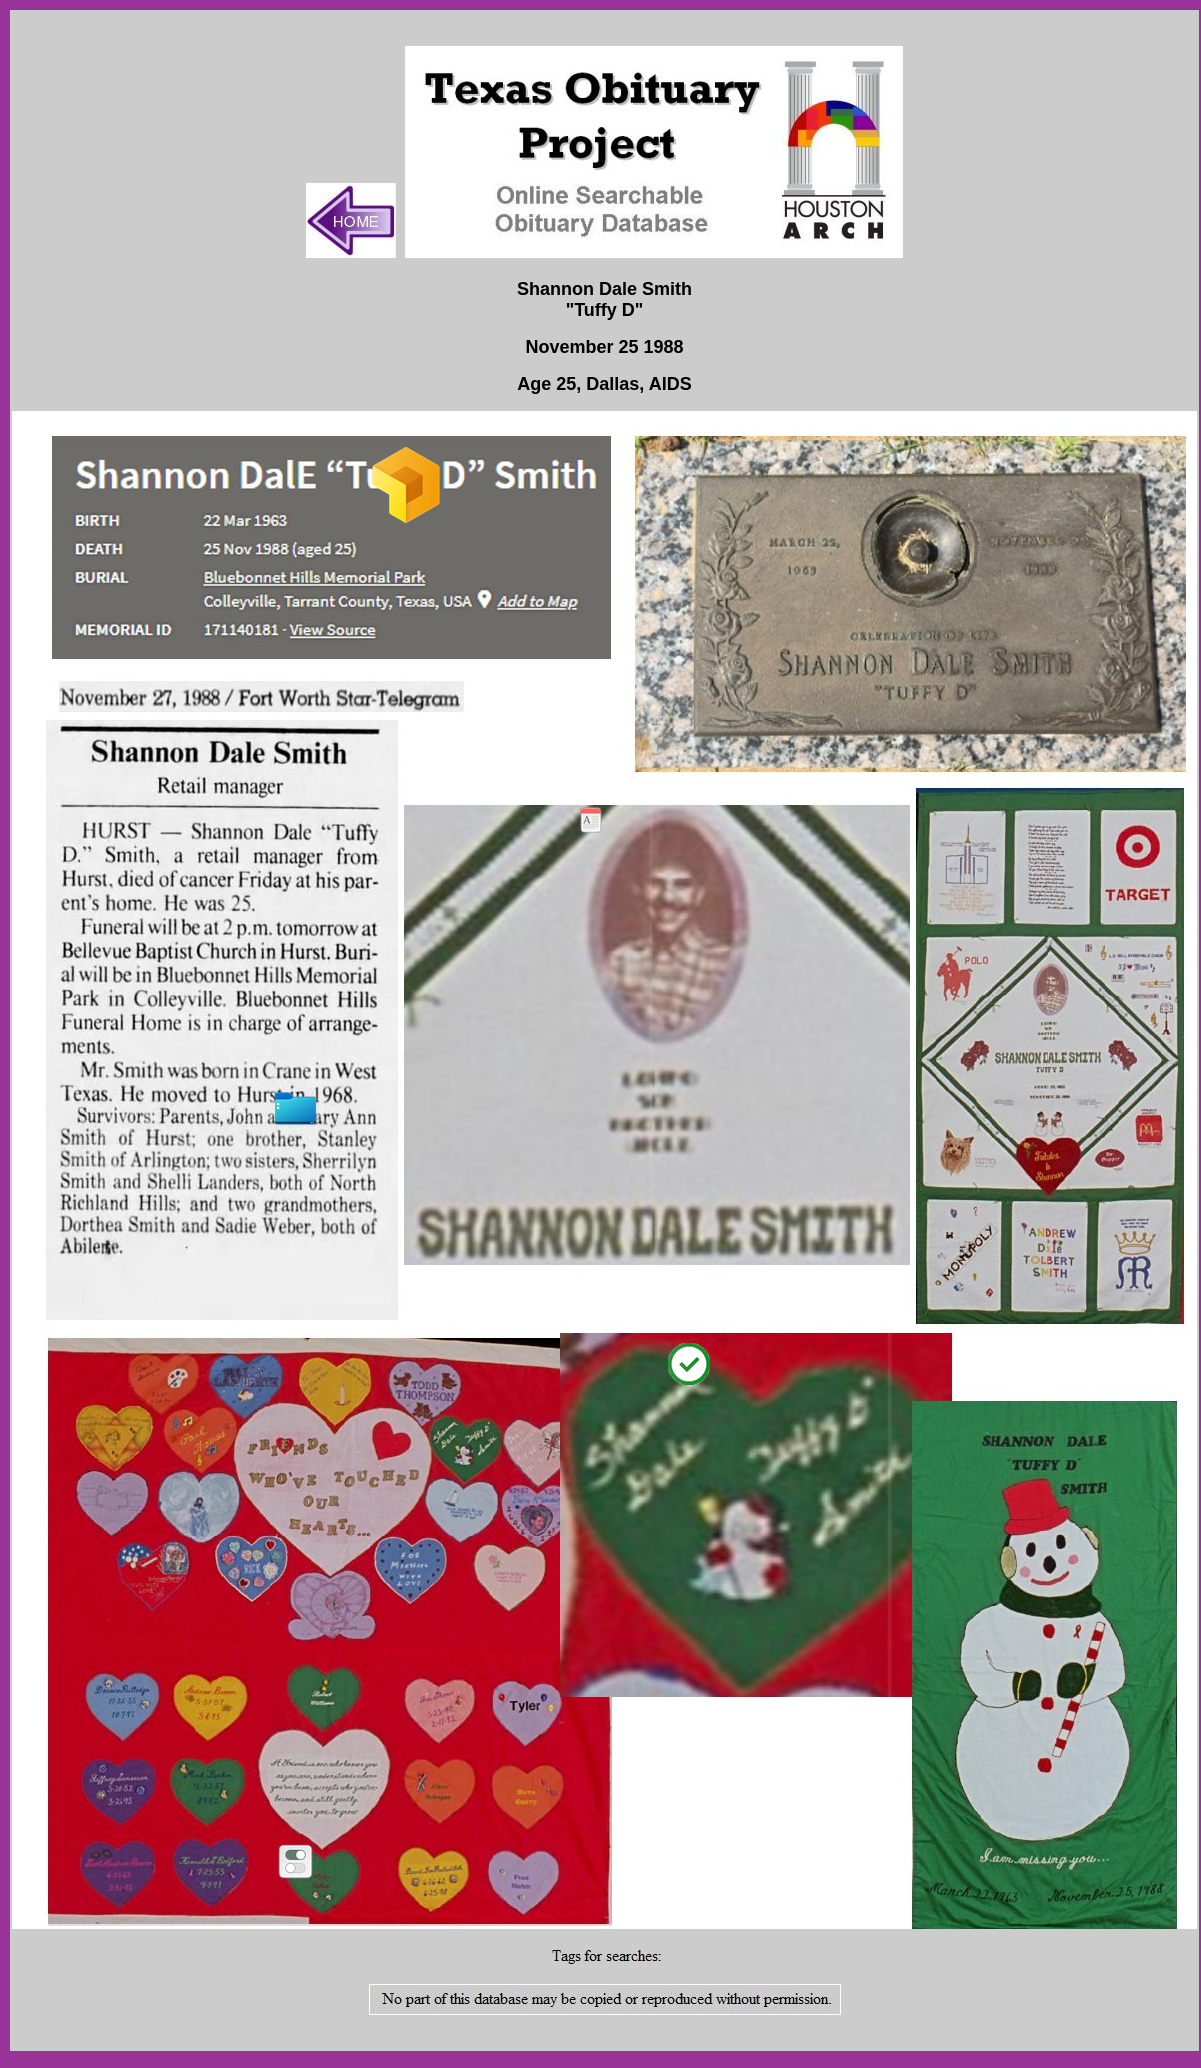 The height and width of the screenshot is (2068, 1201). I want to click on open desktop folder, so click(295, 1109).